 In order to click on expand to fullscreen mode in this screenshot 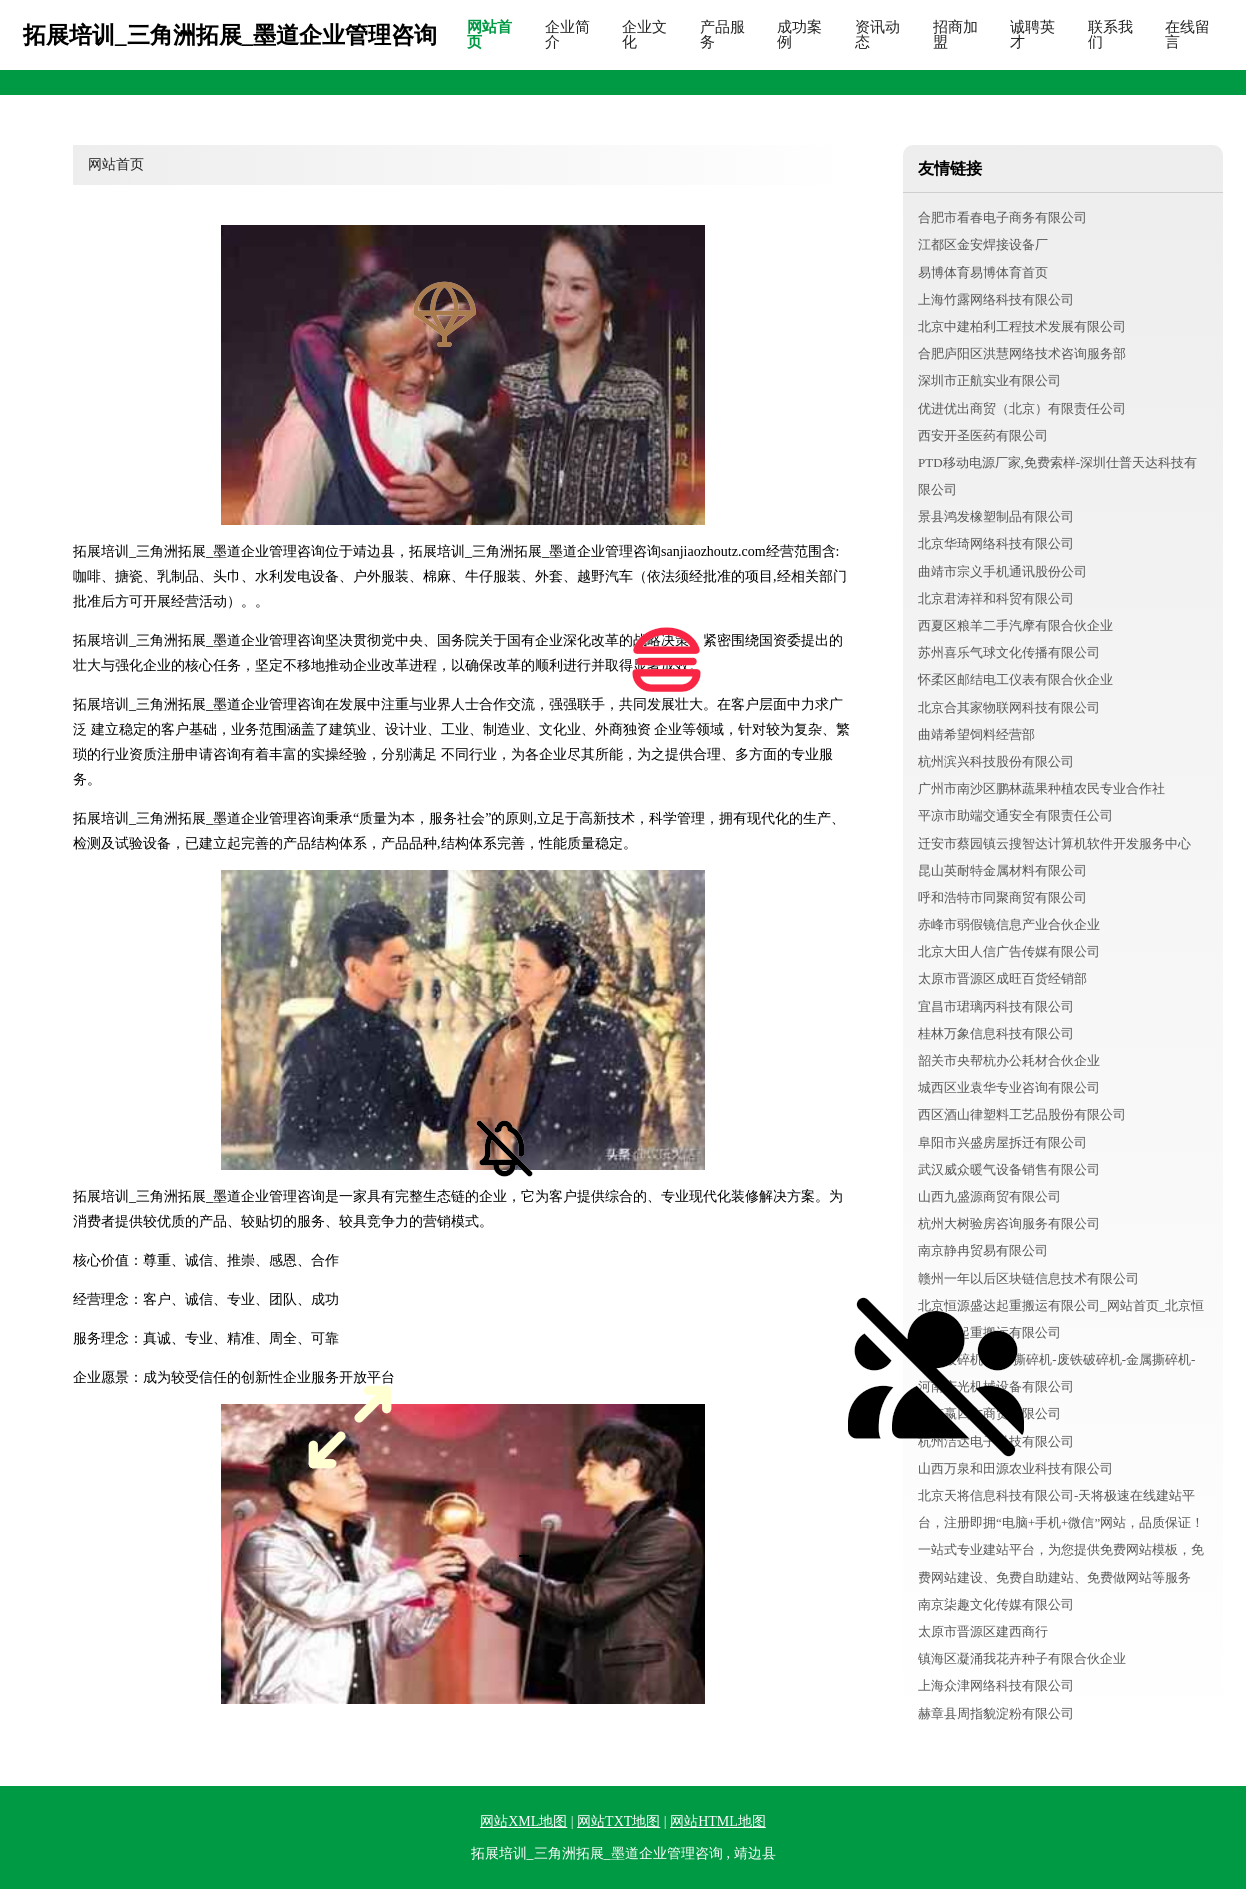, I will do `click(350, 1427)`.